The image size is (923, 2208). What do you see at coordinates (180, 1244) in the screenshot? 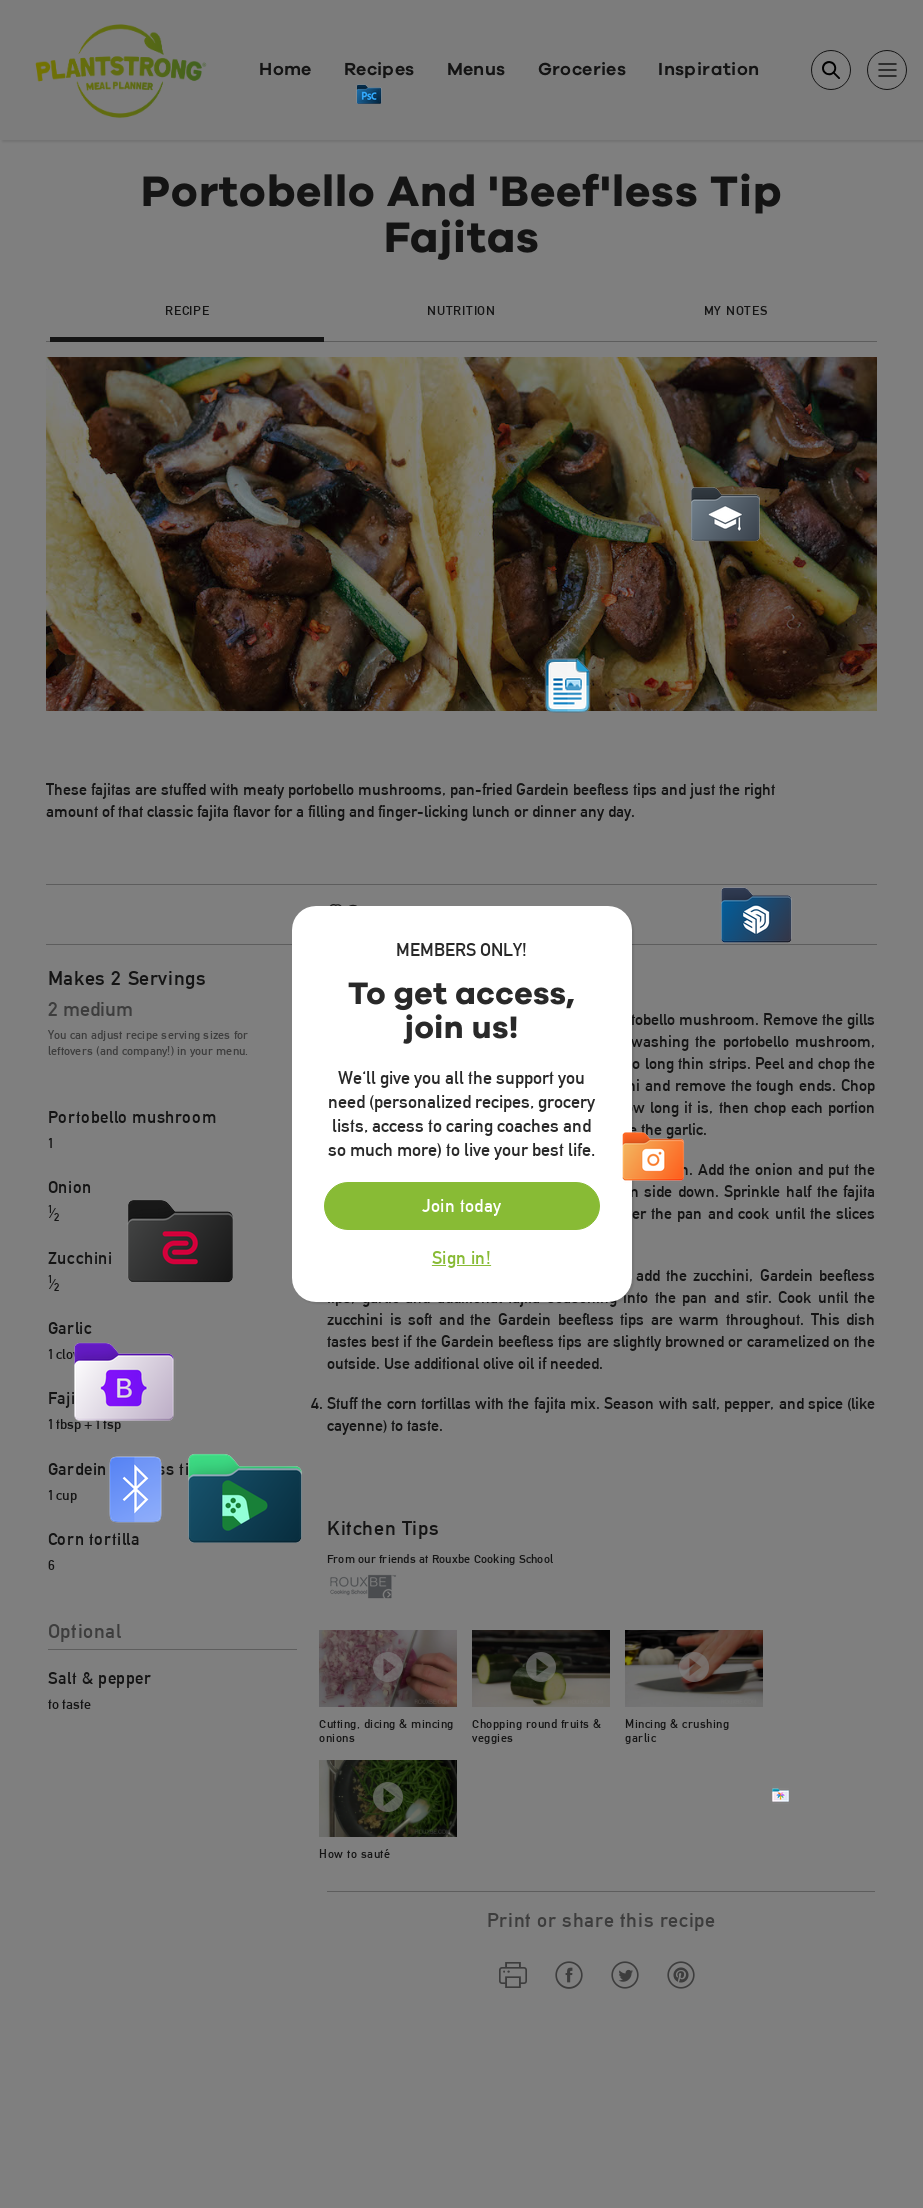
I see `folder containing BenQ ZOWIE gaming peripherals software or drivers` at bounding box center [180, 1244].